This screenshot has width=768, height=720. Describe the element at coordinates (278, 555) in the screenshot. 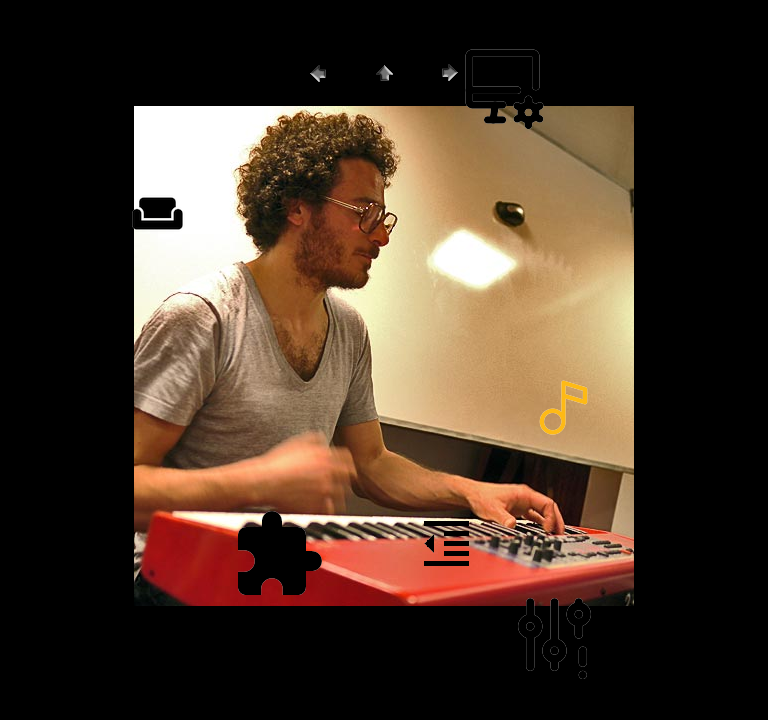

I see `access browser extensions` at that location.